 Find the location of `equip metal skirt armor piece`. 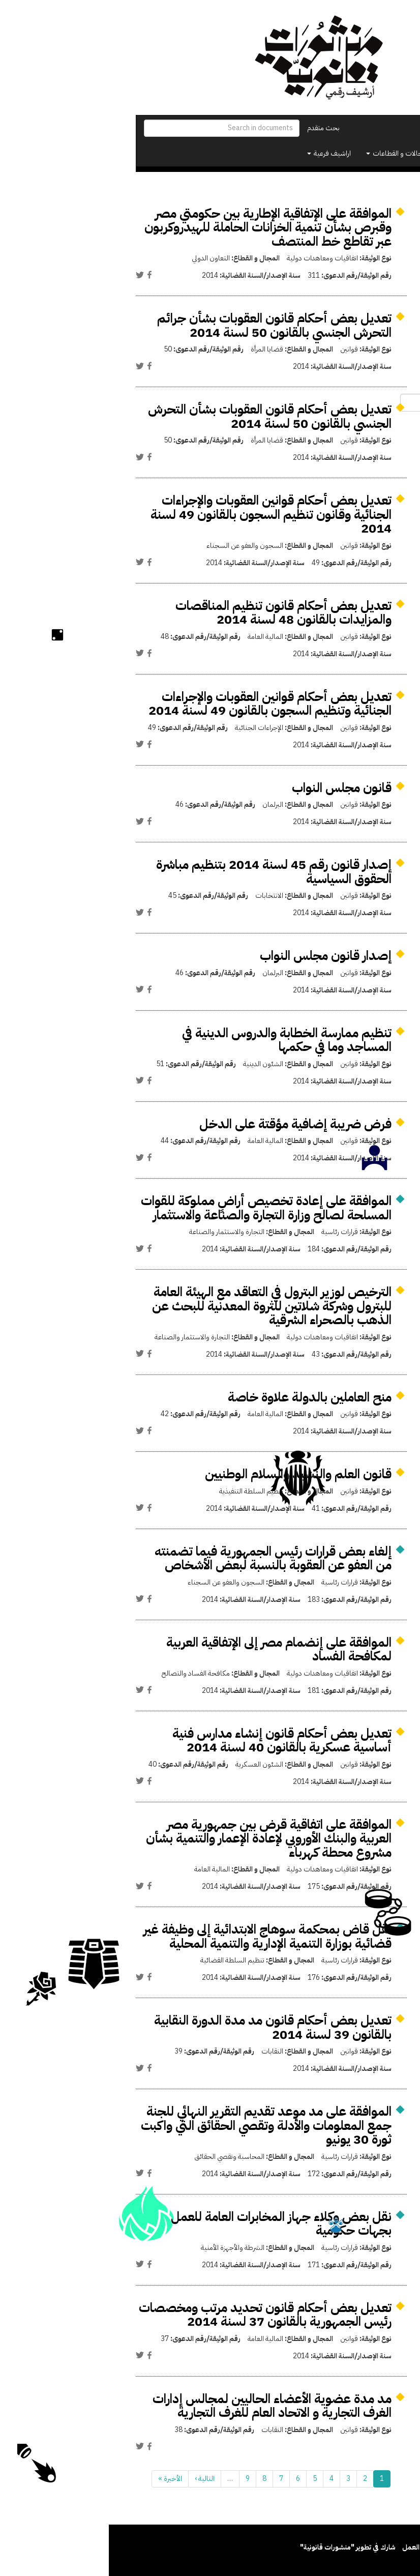

equip metal skirt armor piece is located at coordinates (94, 1964).